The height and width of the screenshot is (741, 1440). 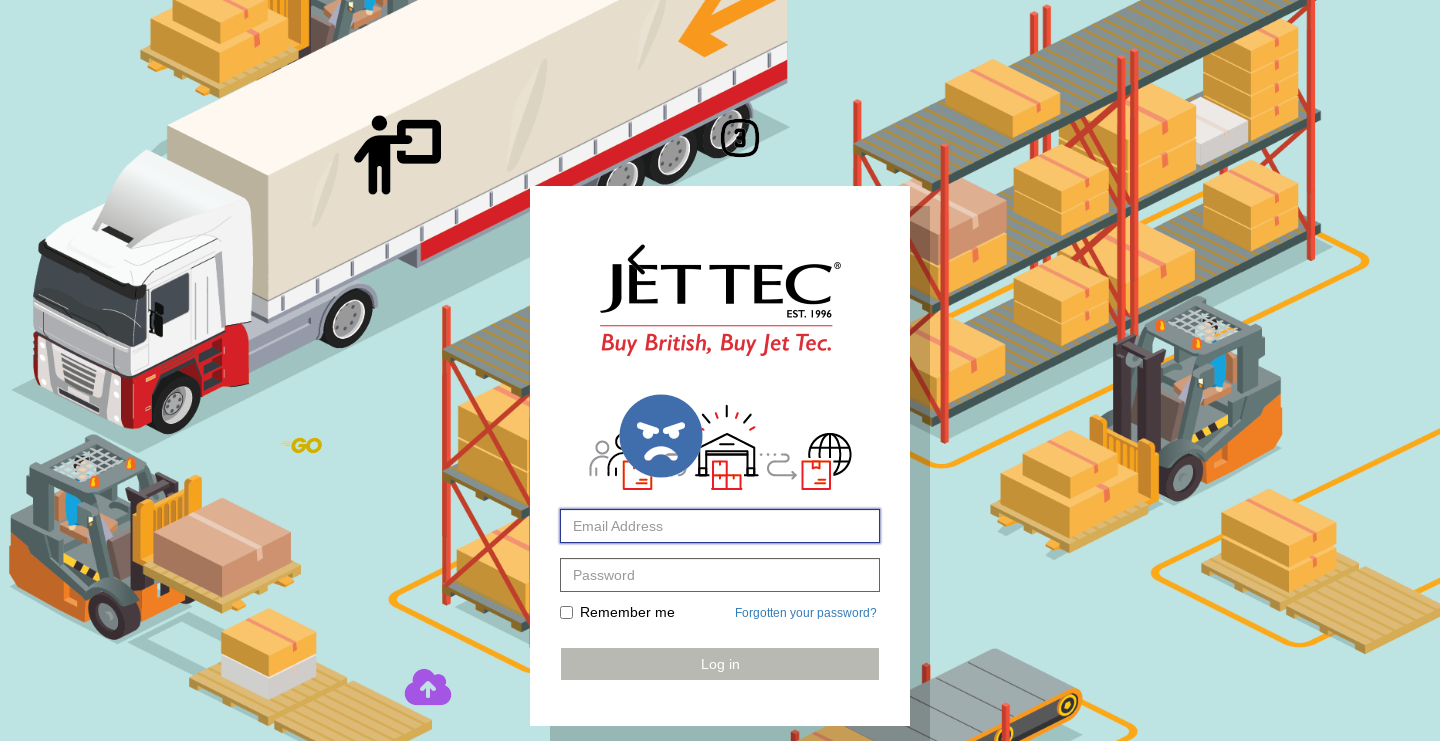 What do you see at coordinates (301, 446) in the screenshot?
I see `go programming language logo` at bounding box center [301, 446].